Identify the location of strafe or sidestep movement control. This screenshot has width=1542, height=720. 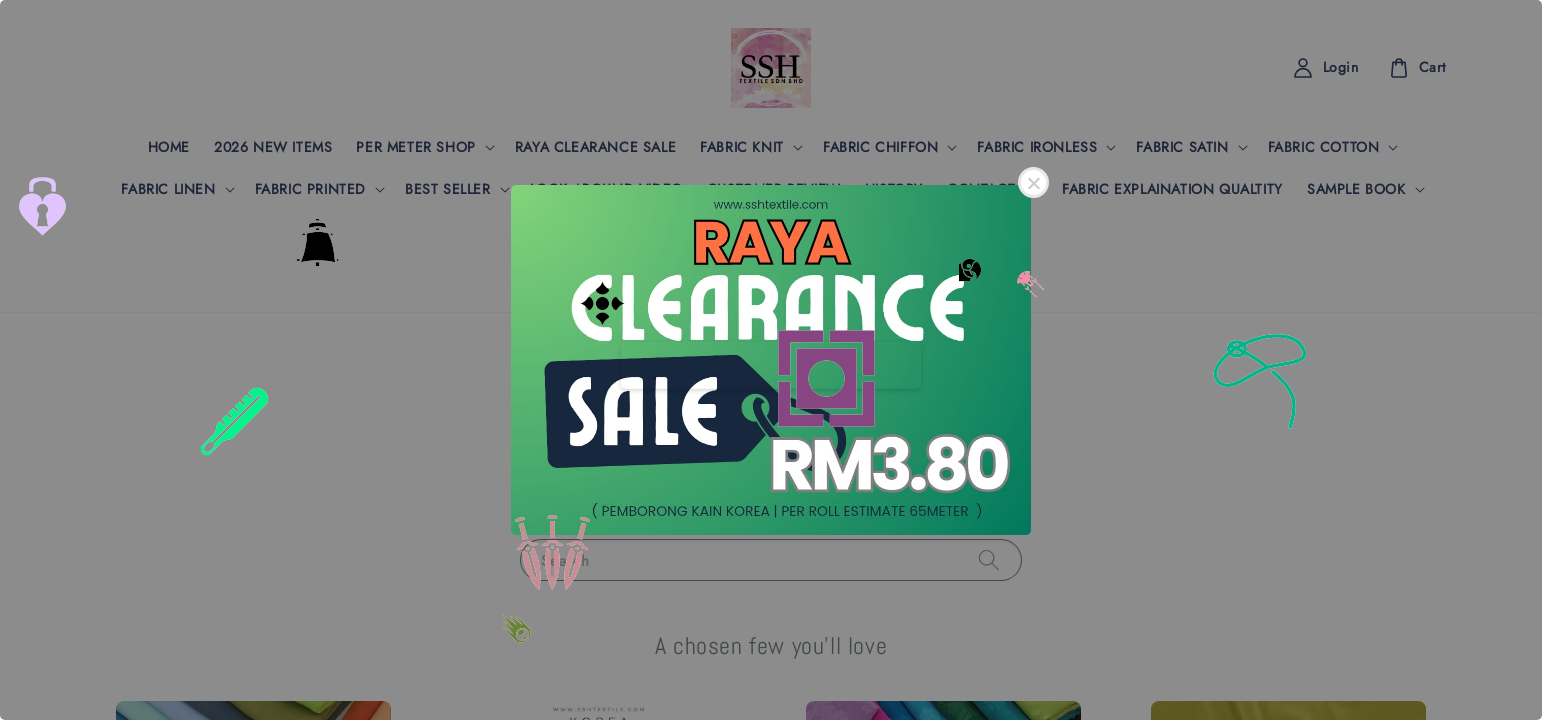
(1031, 284).